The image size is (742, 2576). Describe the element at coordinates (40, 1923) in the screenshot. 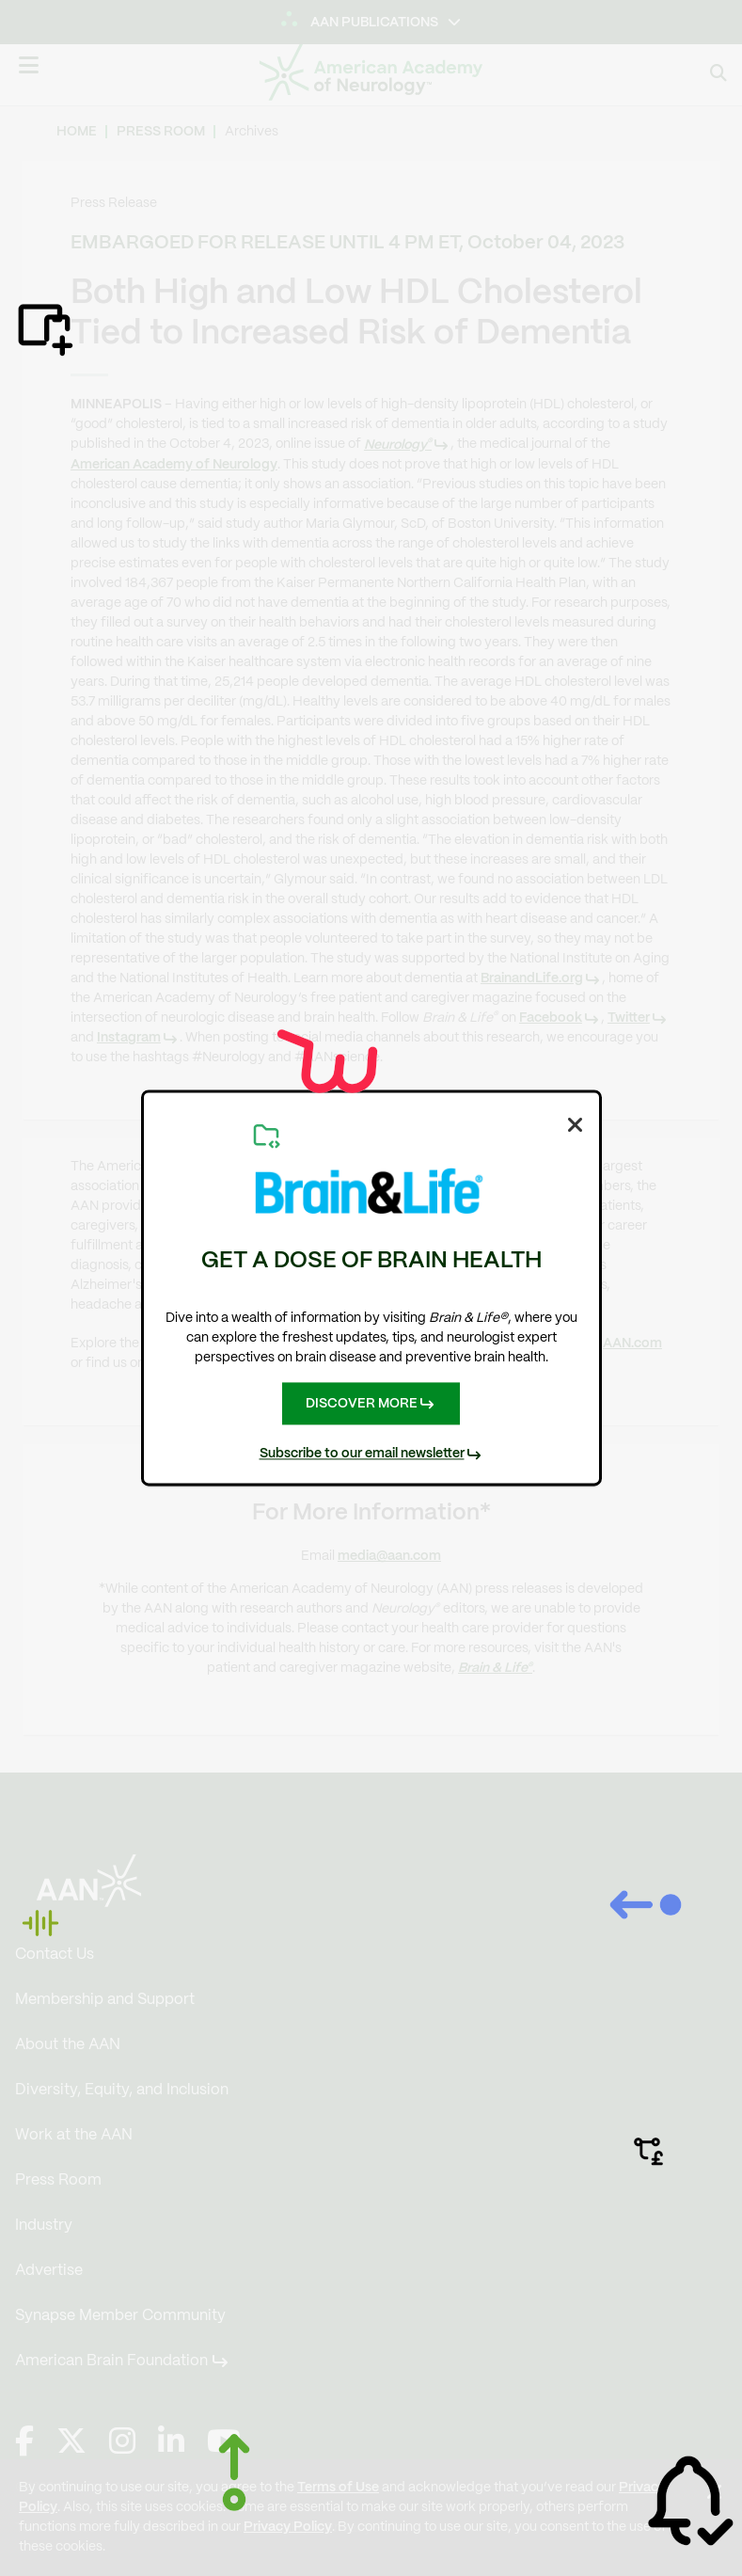

I see `view battery circuit or power connection status` at that location.